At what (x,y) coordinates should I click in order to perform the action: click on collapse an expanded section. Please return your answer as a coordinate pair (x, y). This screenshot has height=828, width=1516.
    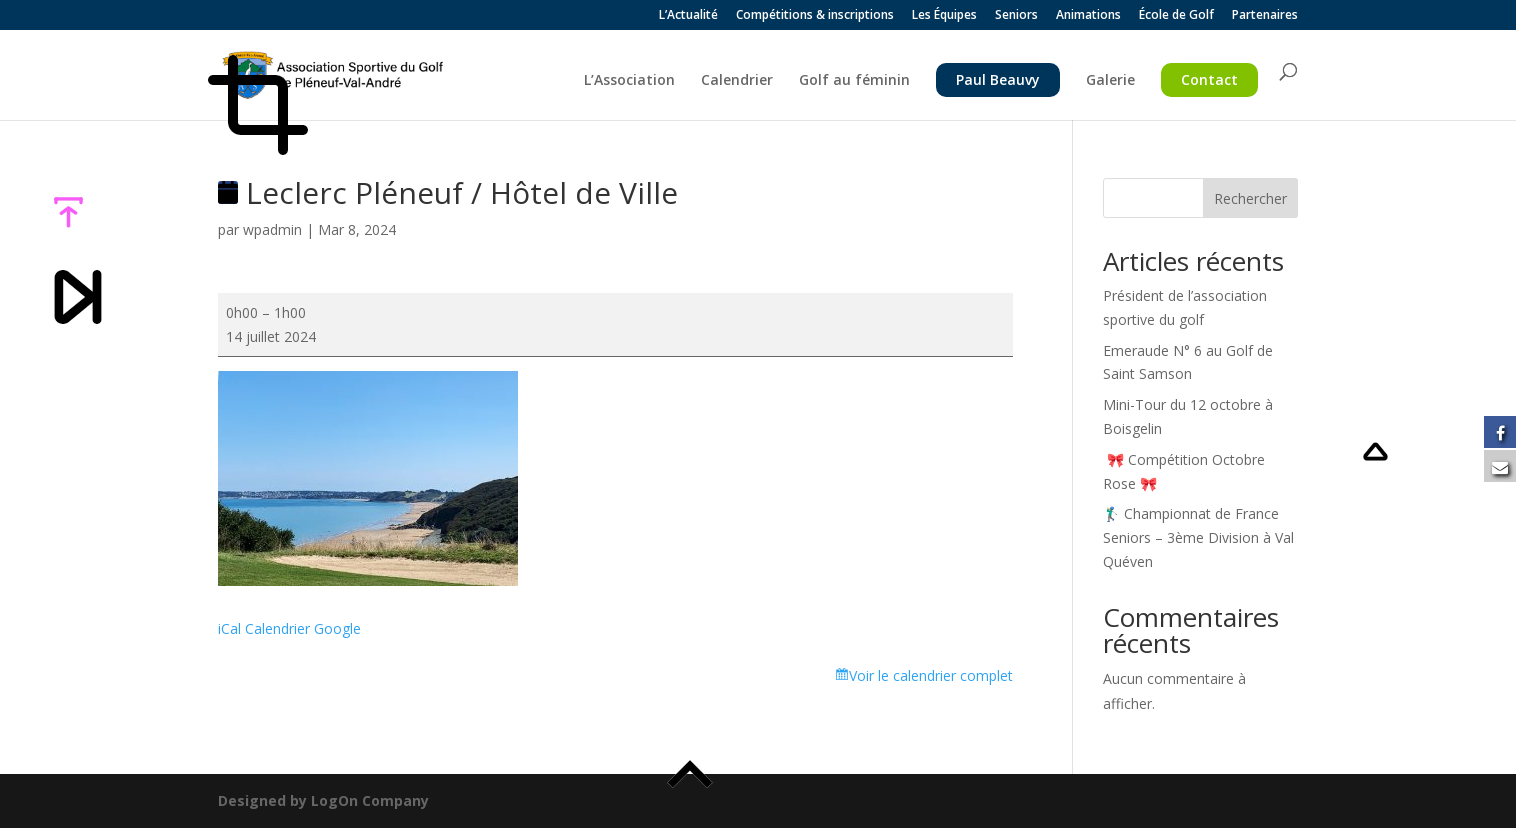
    Looking at the image, I should click on (690, 775).